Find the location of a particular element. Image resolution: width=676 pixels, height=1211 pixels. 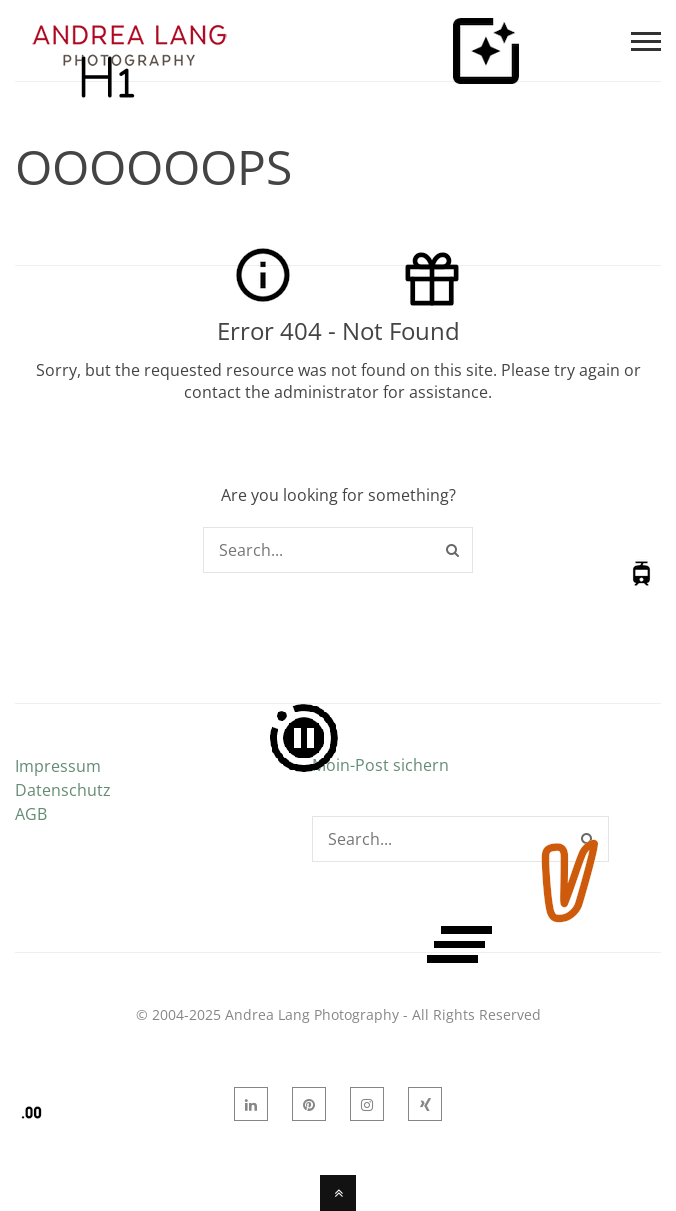

redeem a gift or reward is located at coordinates (432, 279).